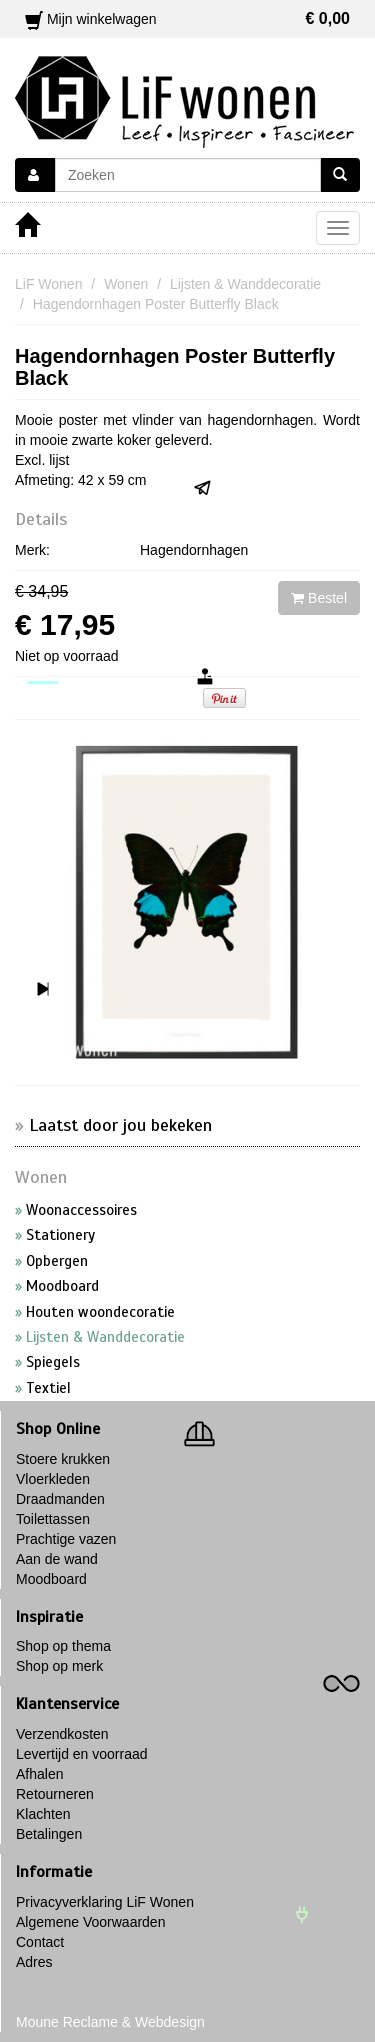 The width and height of the screenshot is (375, 2042). Describe the element at coordinates (203, 488) in the screenshot. I see `open Telegram messaging app` at that location.